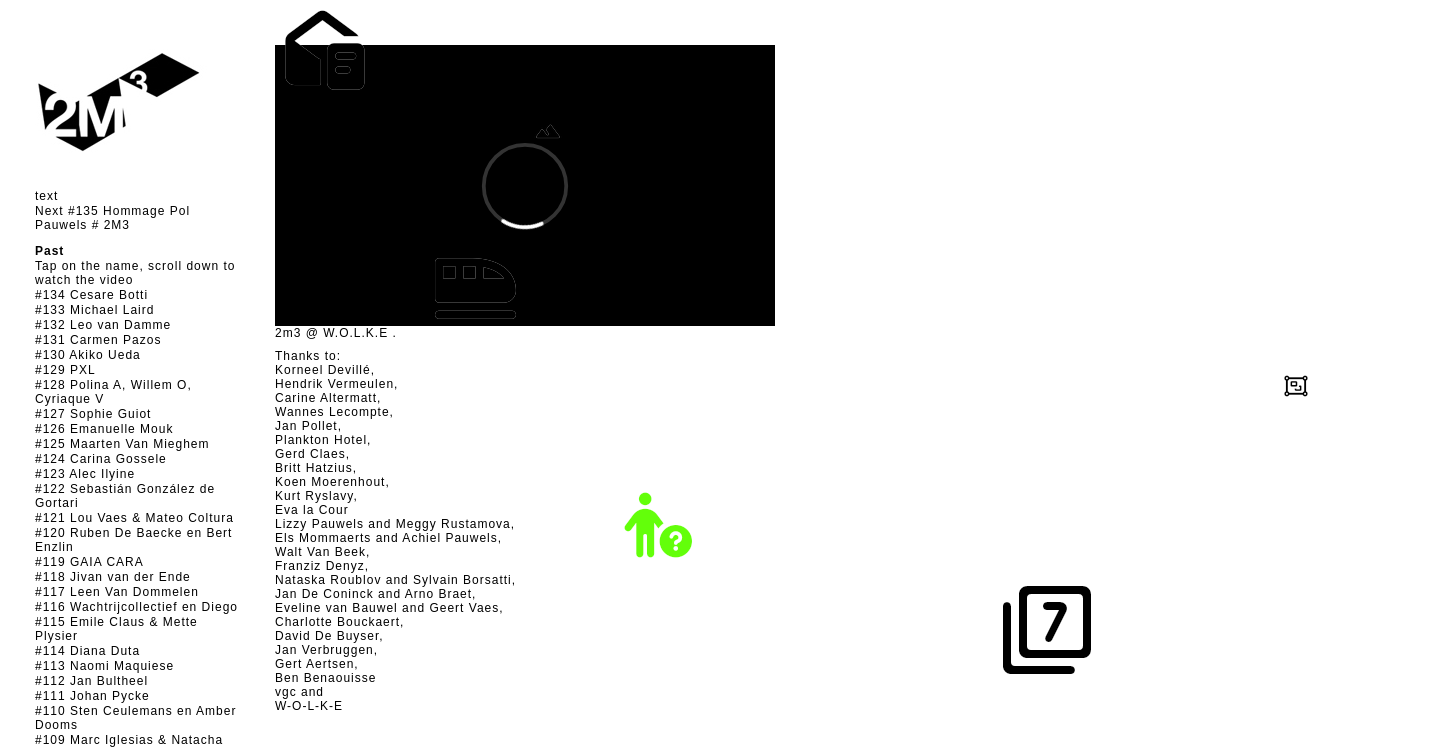 This screenshot has height=747, width=1440. Describe the element at coordinates (475, 286) in the screenshot. I see `view train schedules or rail services` at that location.